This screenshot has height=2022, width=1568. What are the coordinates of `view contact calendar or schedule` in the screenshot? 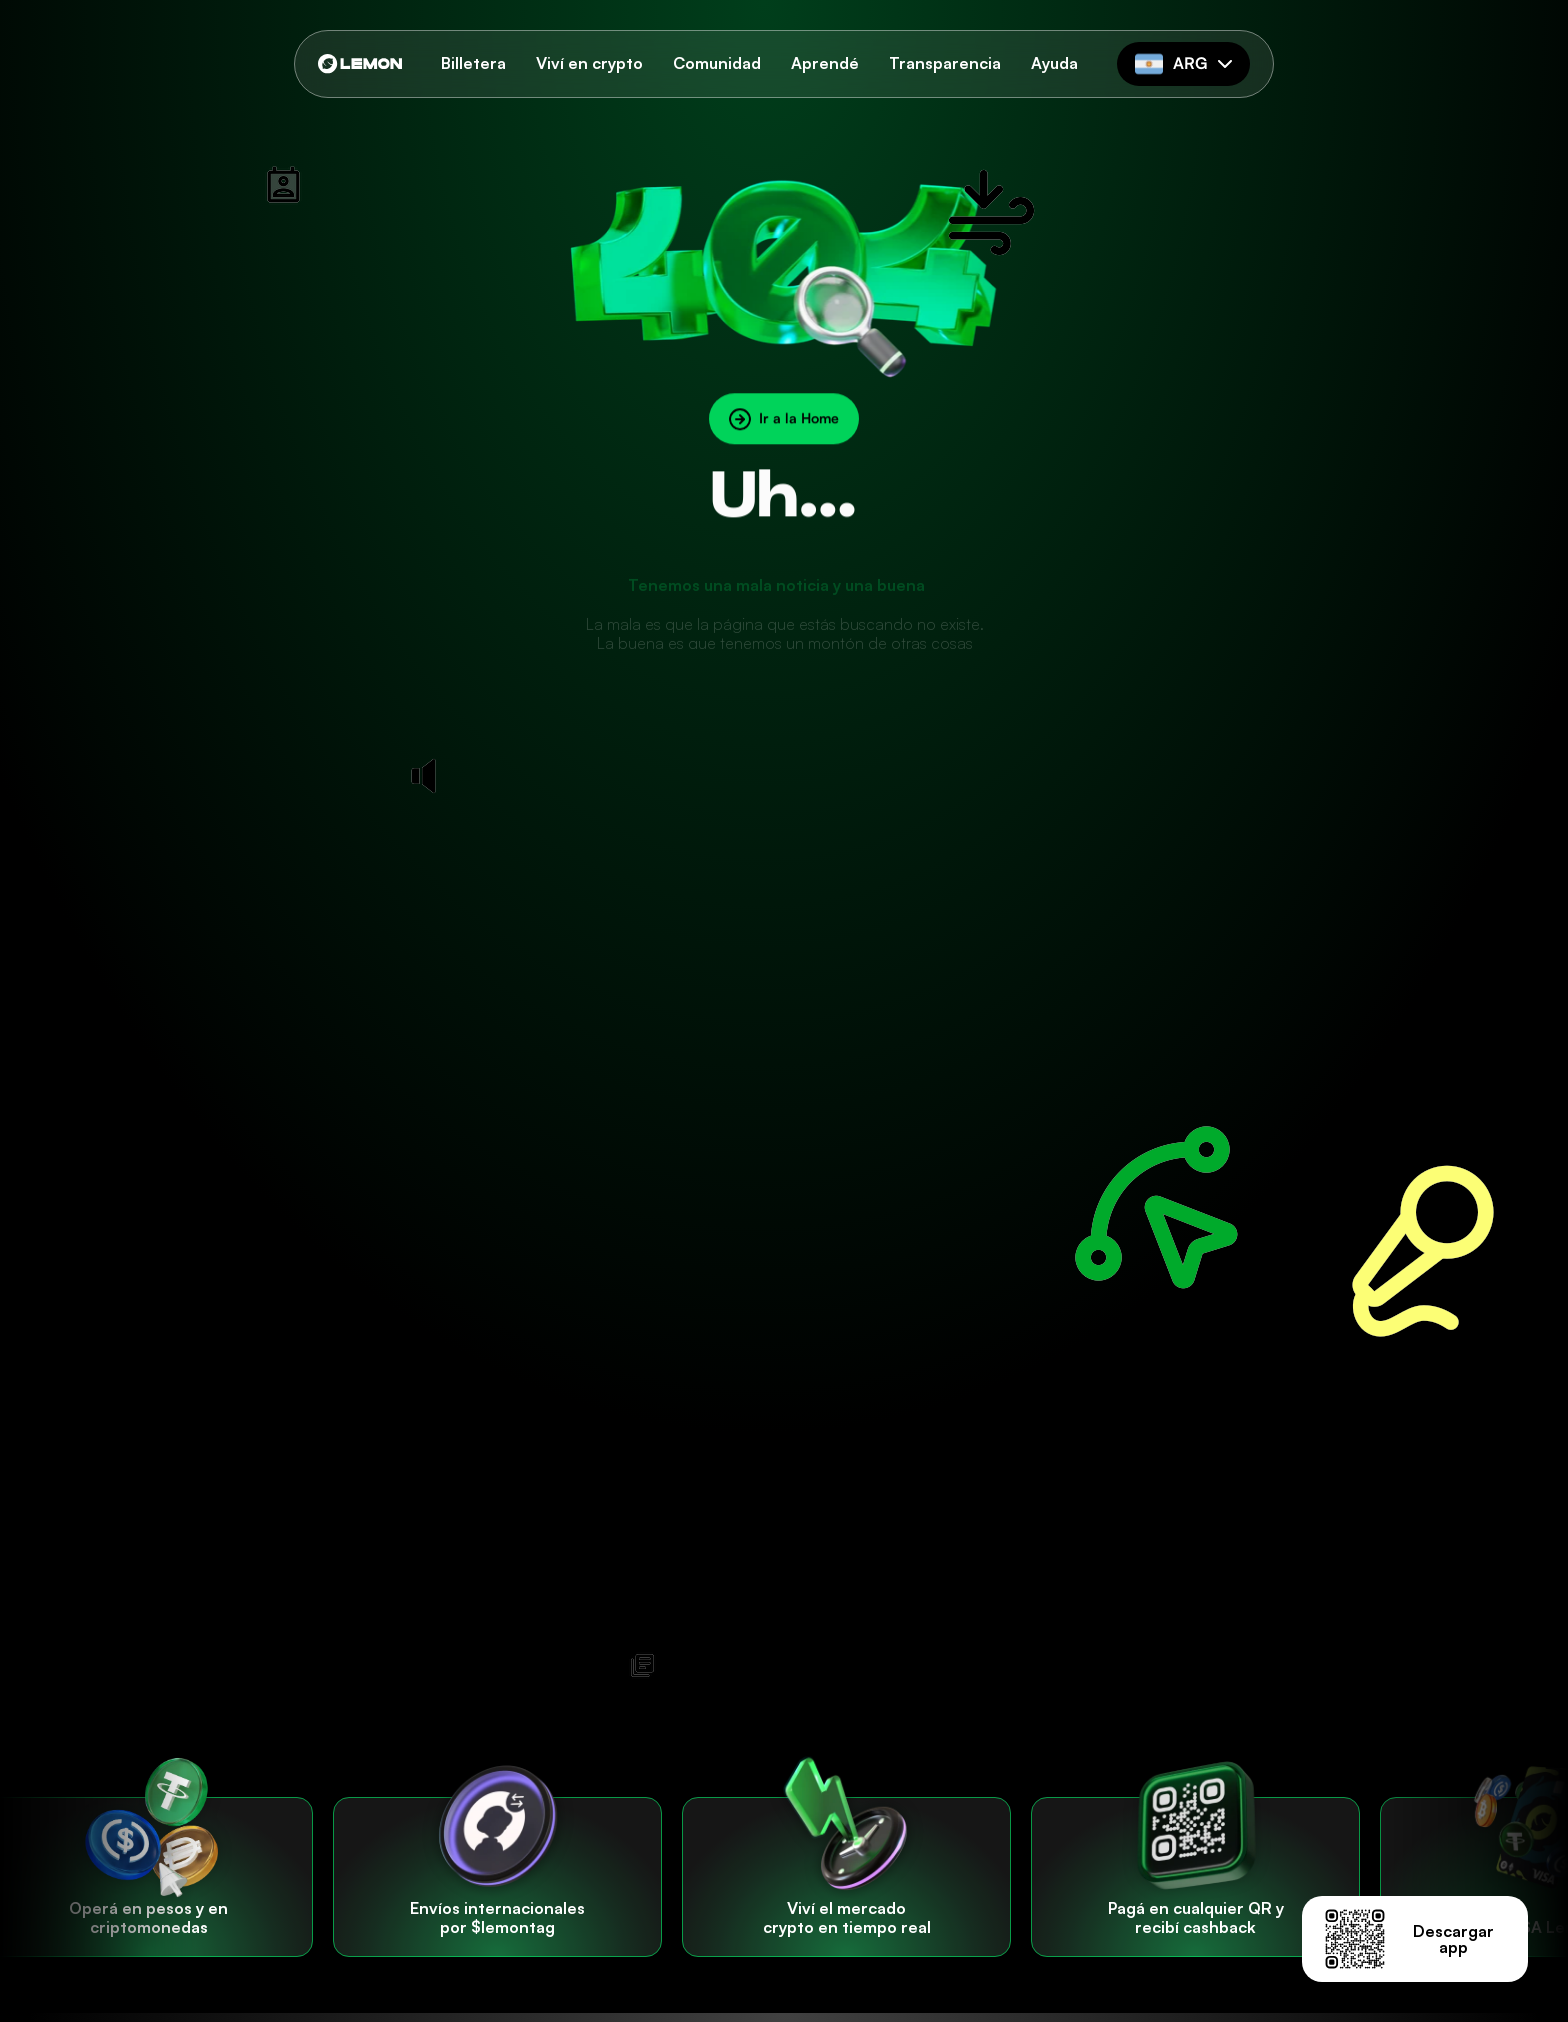 It's located at (283, 186).